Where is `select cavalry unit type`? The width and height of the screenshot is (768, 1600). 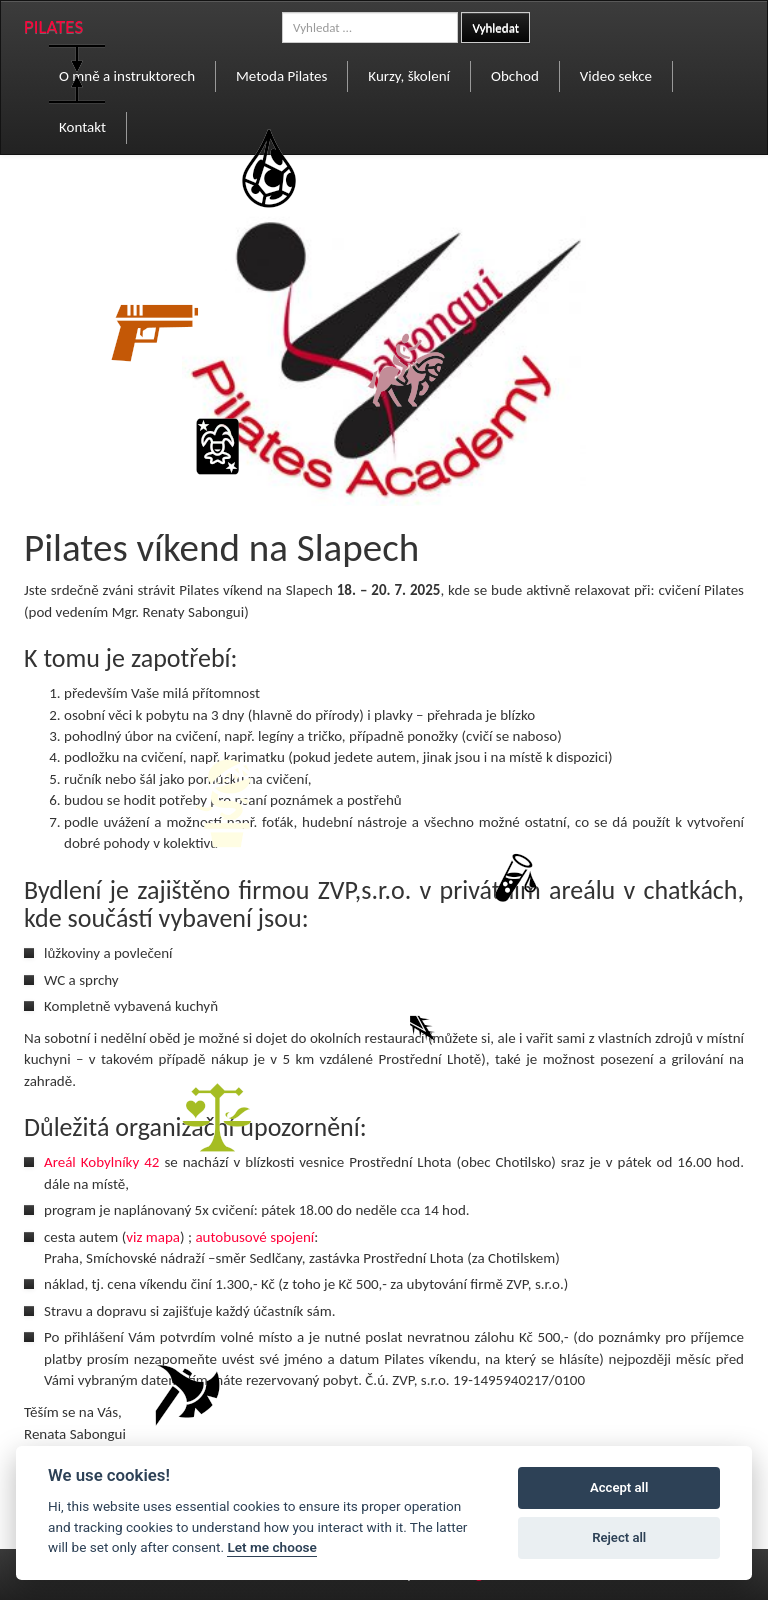
select cavalry unit type is located at coordinates (406, 370).